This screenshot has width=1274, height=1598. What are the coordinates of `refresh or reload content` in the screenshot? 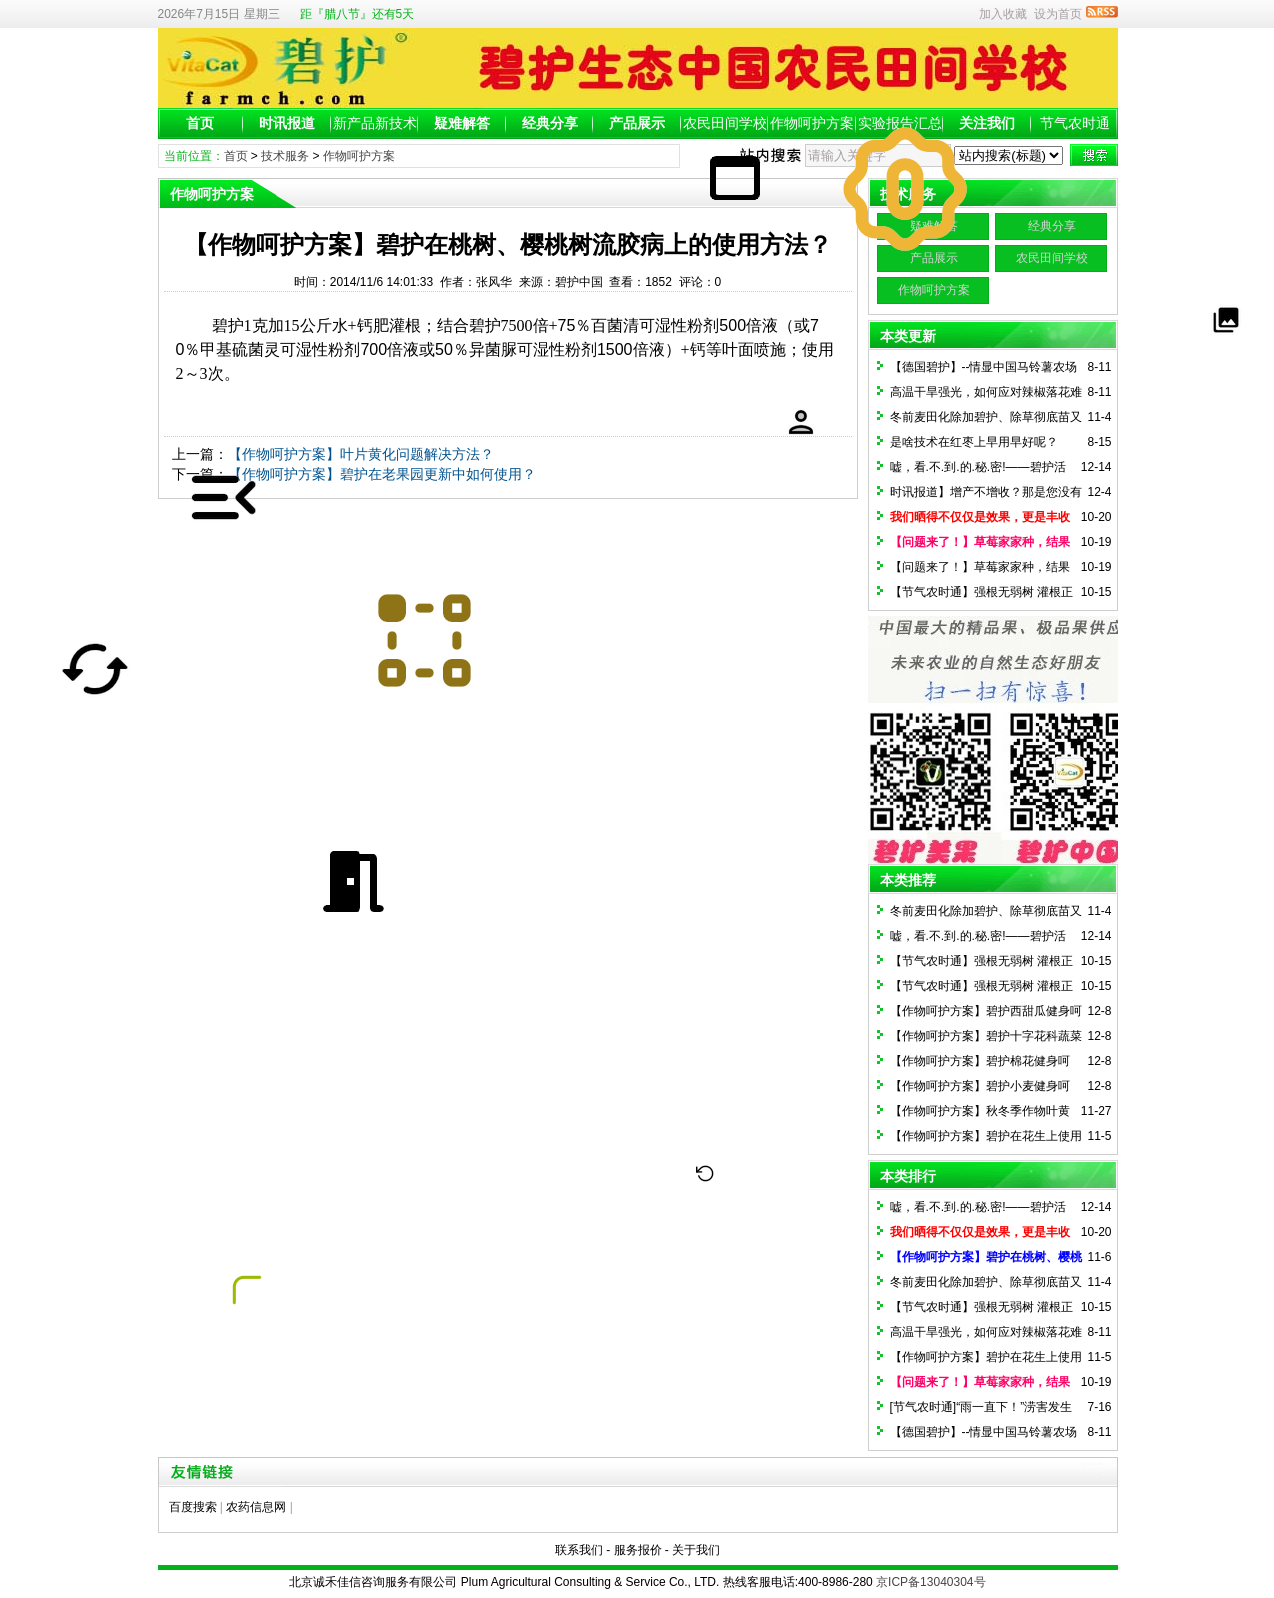 It's located at (95, 669).